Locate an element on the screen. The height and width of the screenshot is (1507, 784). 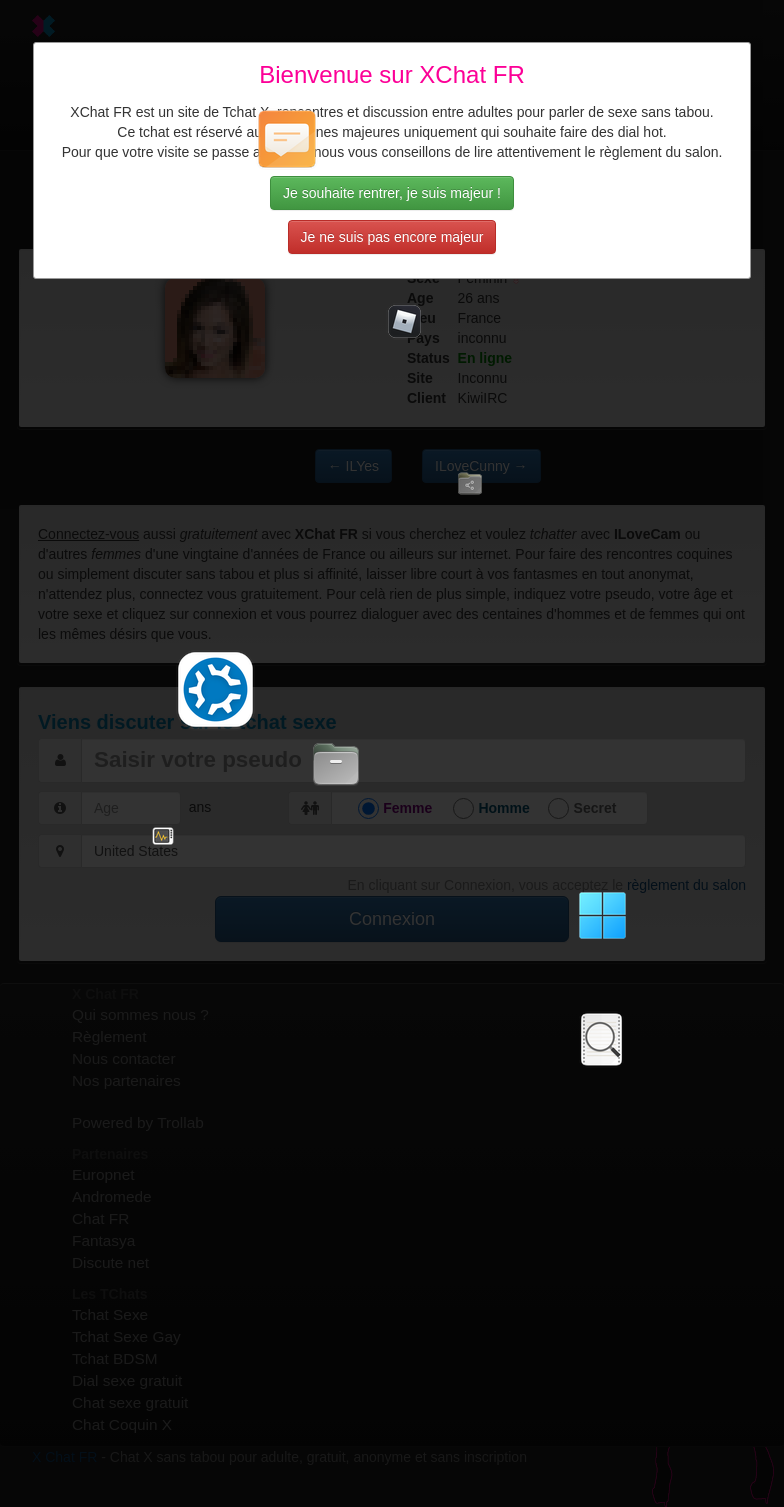
open the file manager is located at coordinates (336, 764).